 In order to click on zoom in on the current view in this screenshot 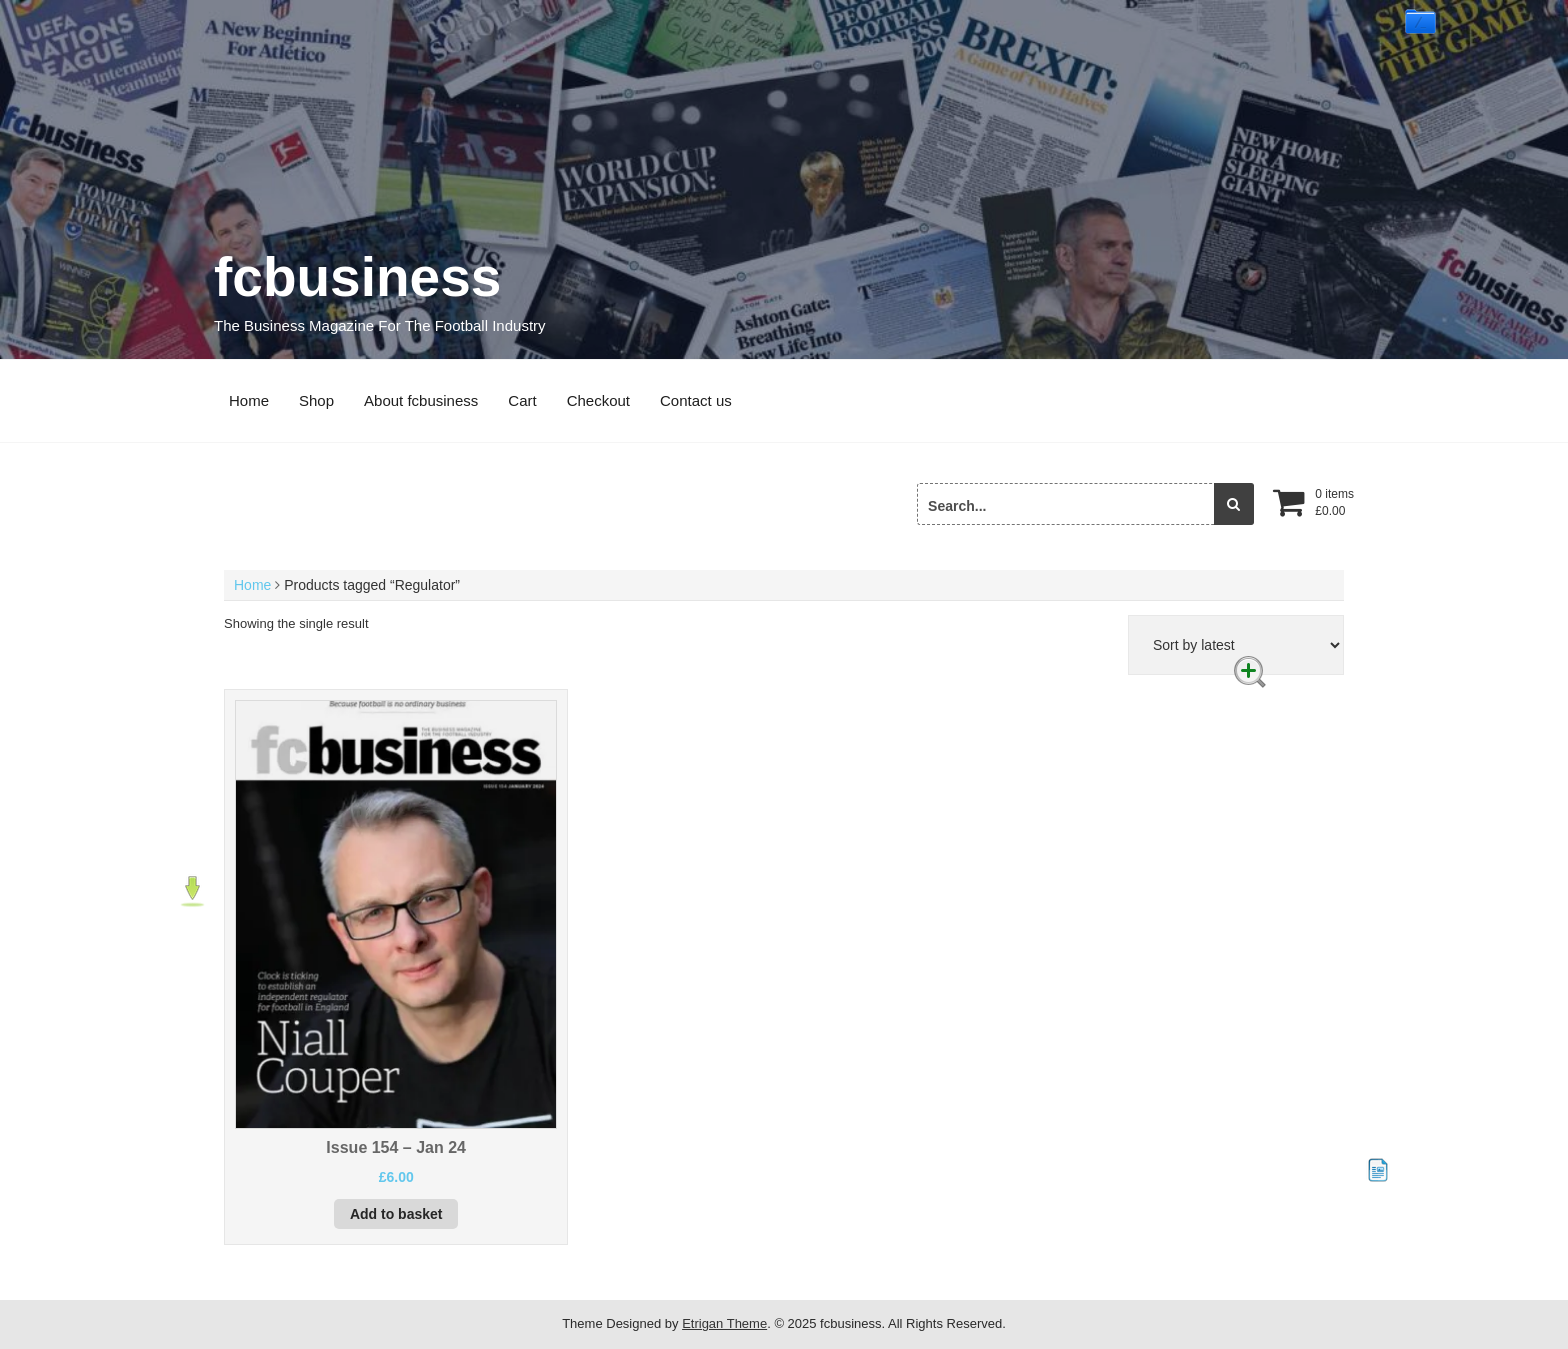, I will do `click(1250, 672)`.